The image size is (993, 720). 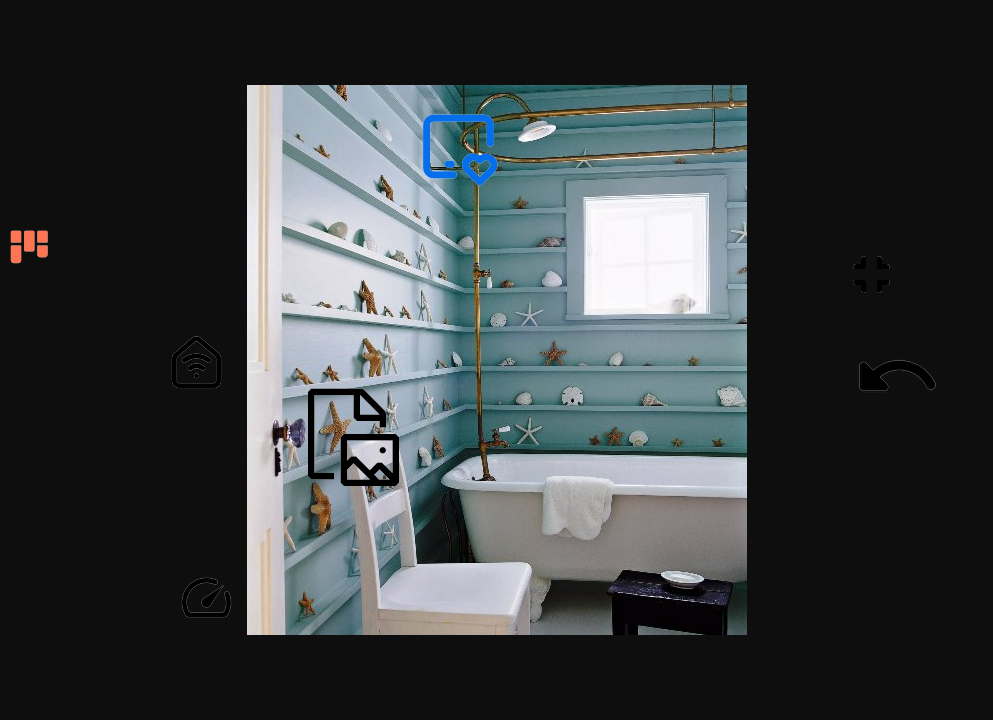 What do you see at coordinates (871, 274) in the screenshot?
I see `exit fullscreen mode` at bounding box center [871, 274].